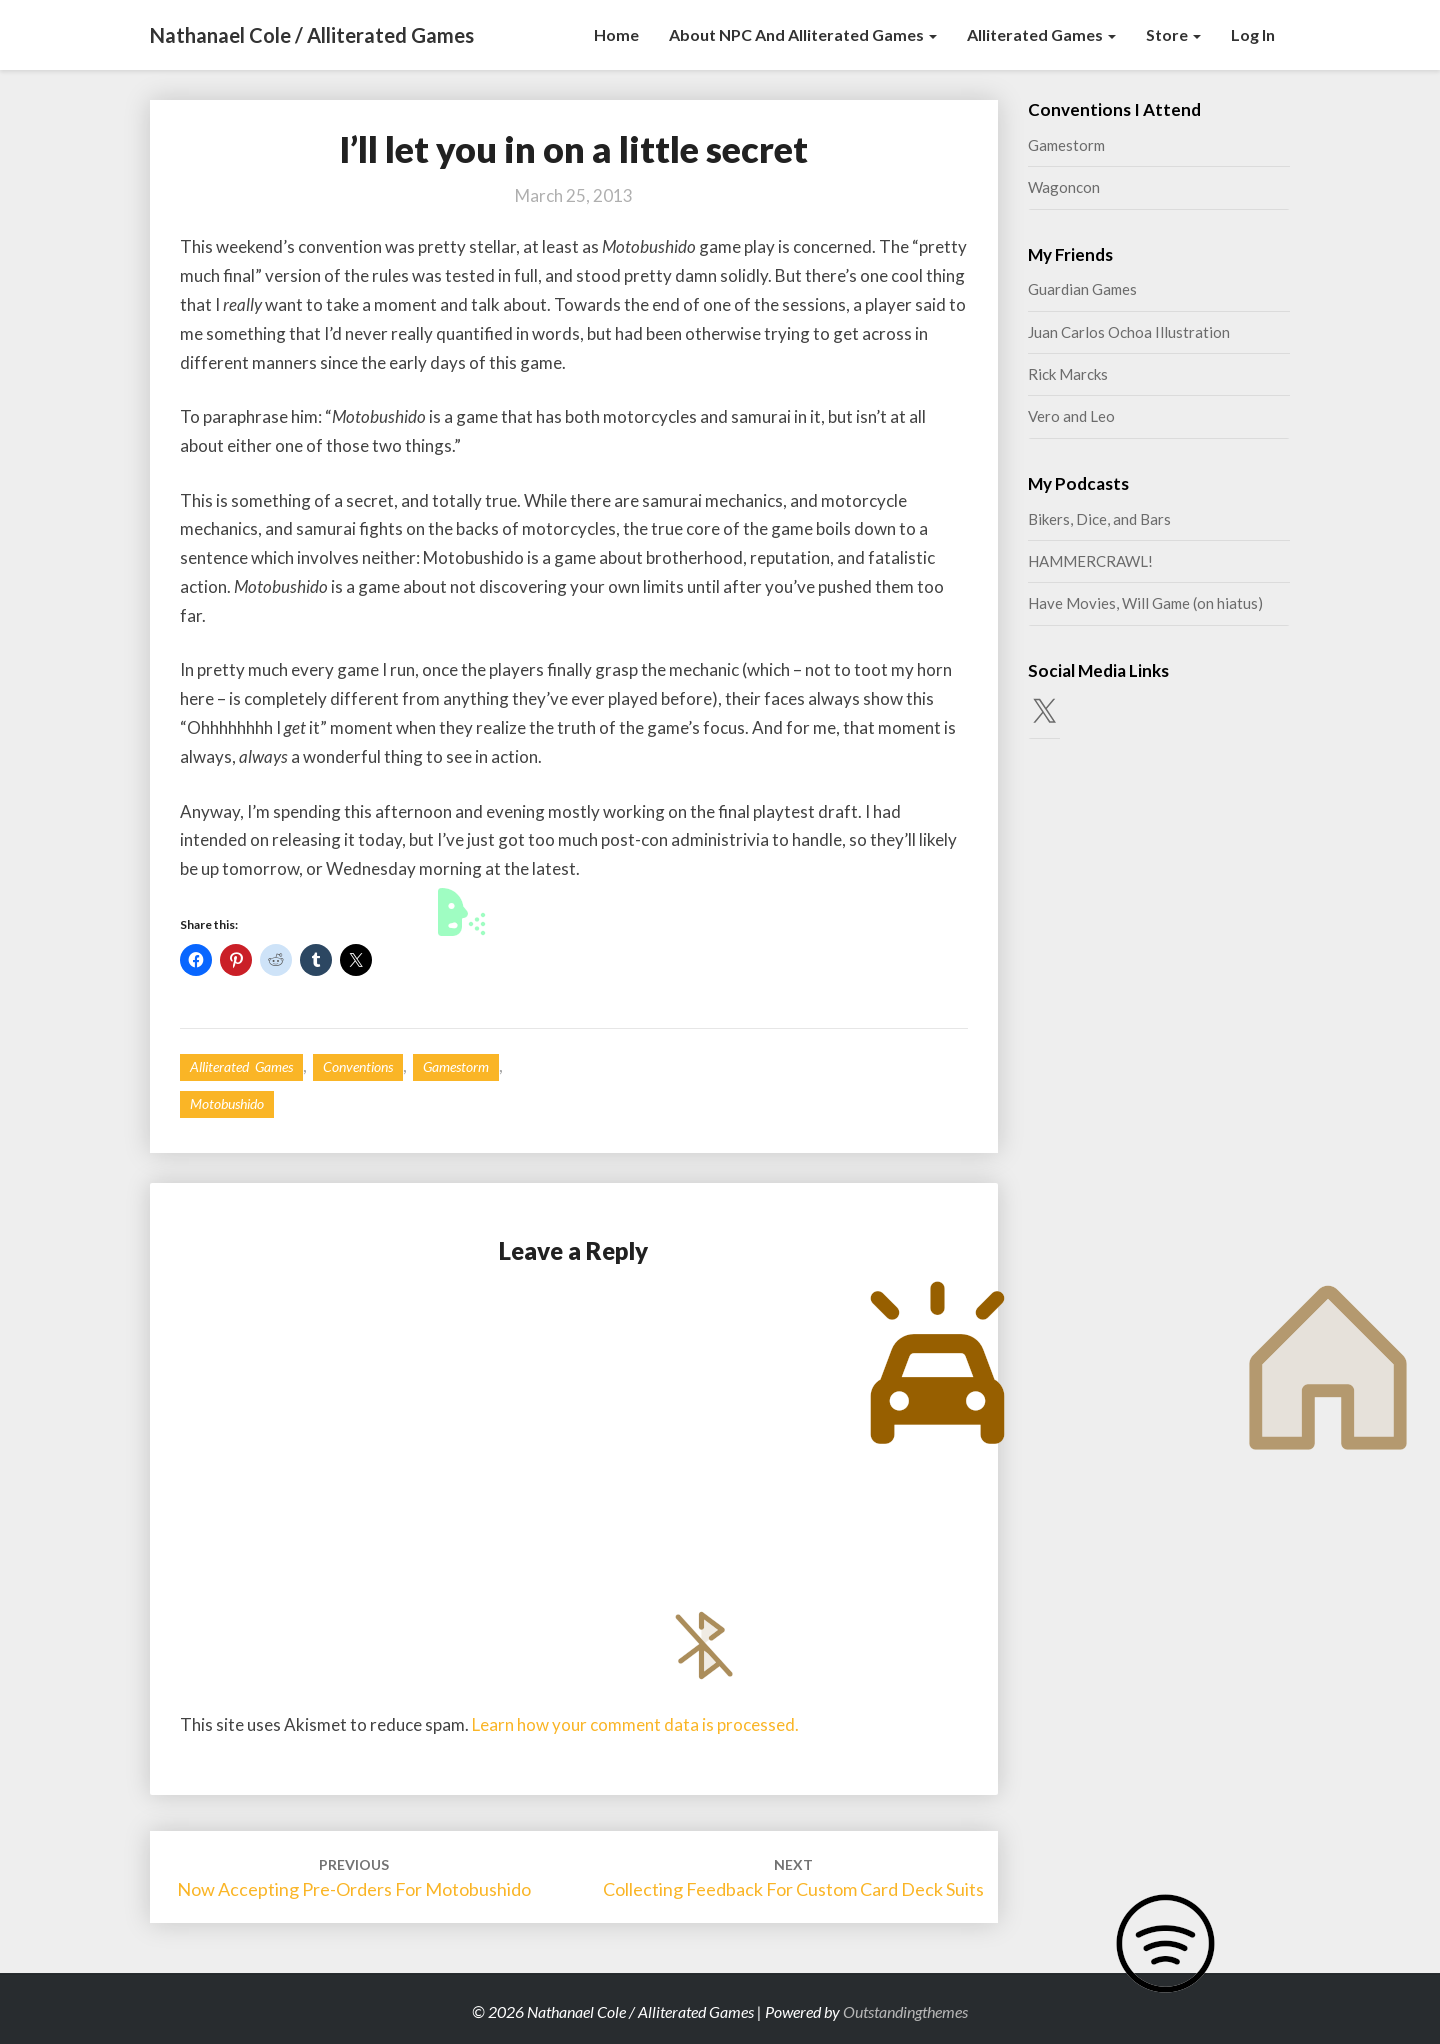  What do you see at coordinates (937, 1367) in the screenshot?
I see `indicates vehicle is currently active or running` at bounding box center [937, 1367].